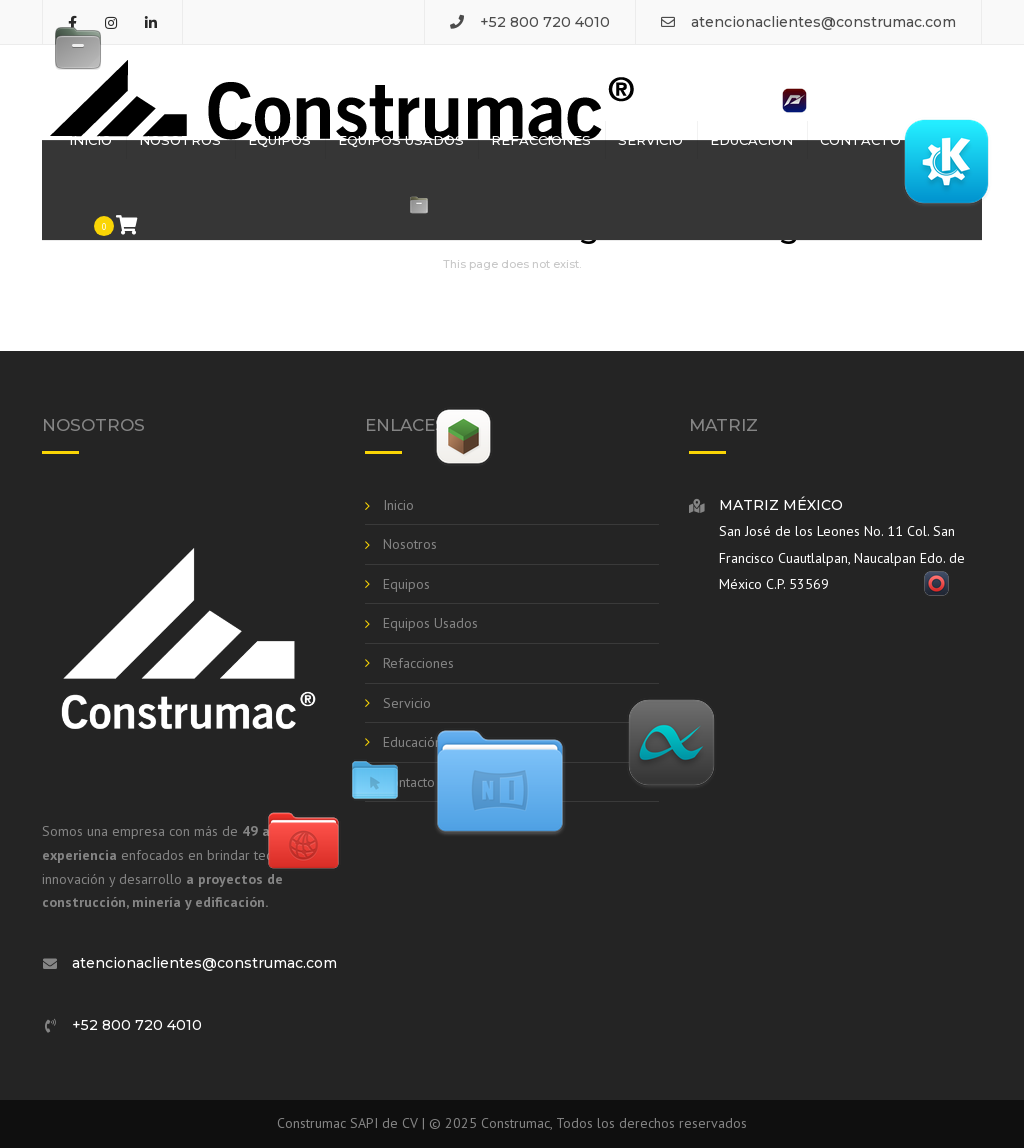  What do you see at coordinates (78, 48) in the screenshot?
I see `open the file manager application` at bounding box center [78, 48].